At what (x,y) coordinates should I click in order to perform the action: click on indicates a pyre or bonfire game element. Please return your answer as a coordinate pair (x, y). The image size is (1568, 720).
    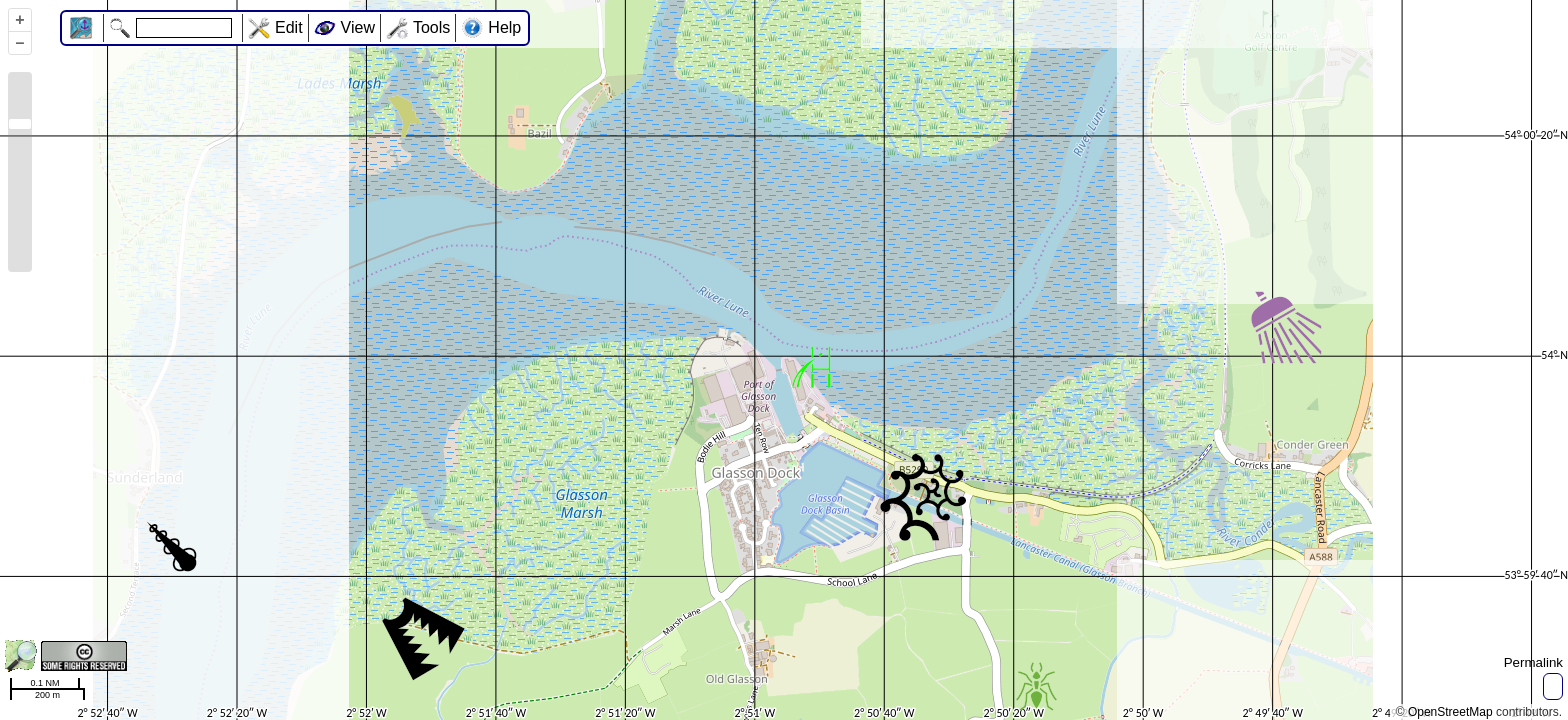
    Looking at the image, I should click on (829, 64).